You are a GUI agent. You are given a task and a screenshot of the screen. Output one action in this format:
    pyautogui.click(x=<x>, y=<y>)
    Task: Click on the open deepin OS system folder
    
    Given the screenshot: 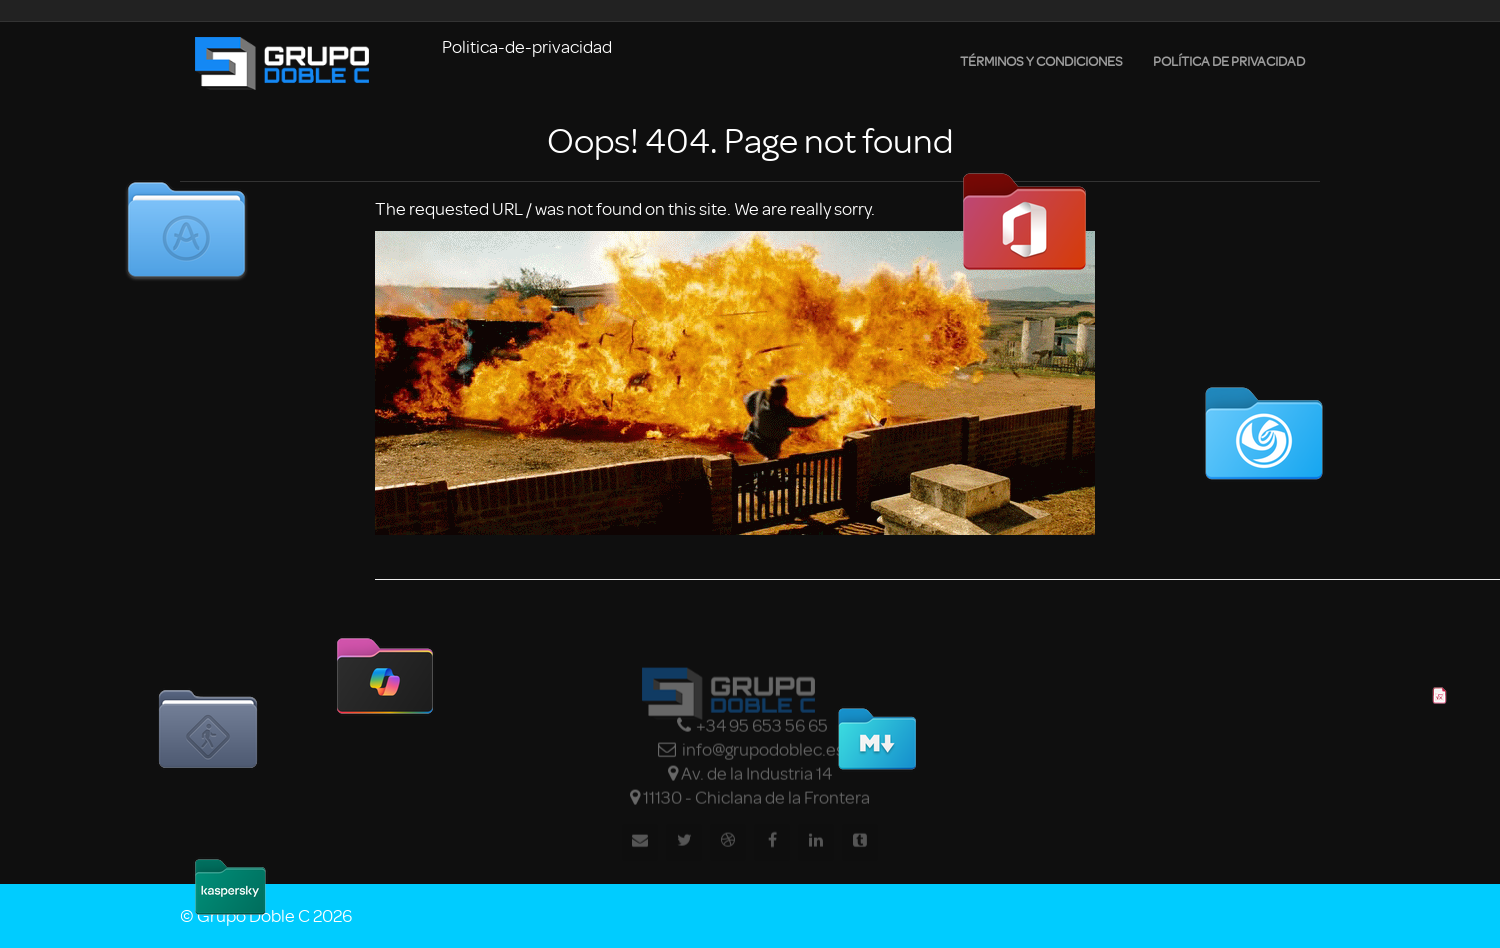 What is the action you would take?
    pyautogui.click(x=1263, y=436)
    